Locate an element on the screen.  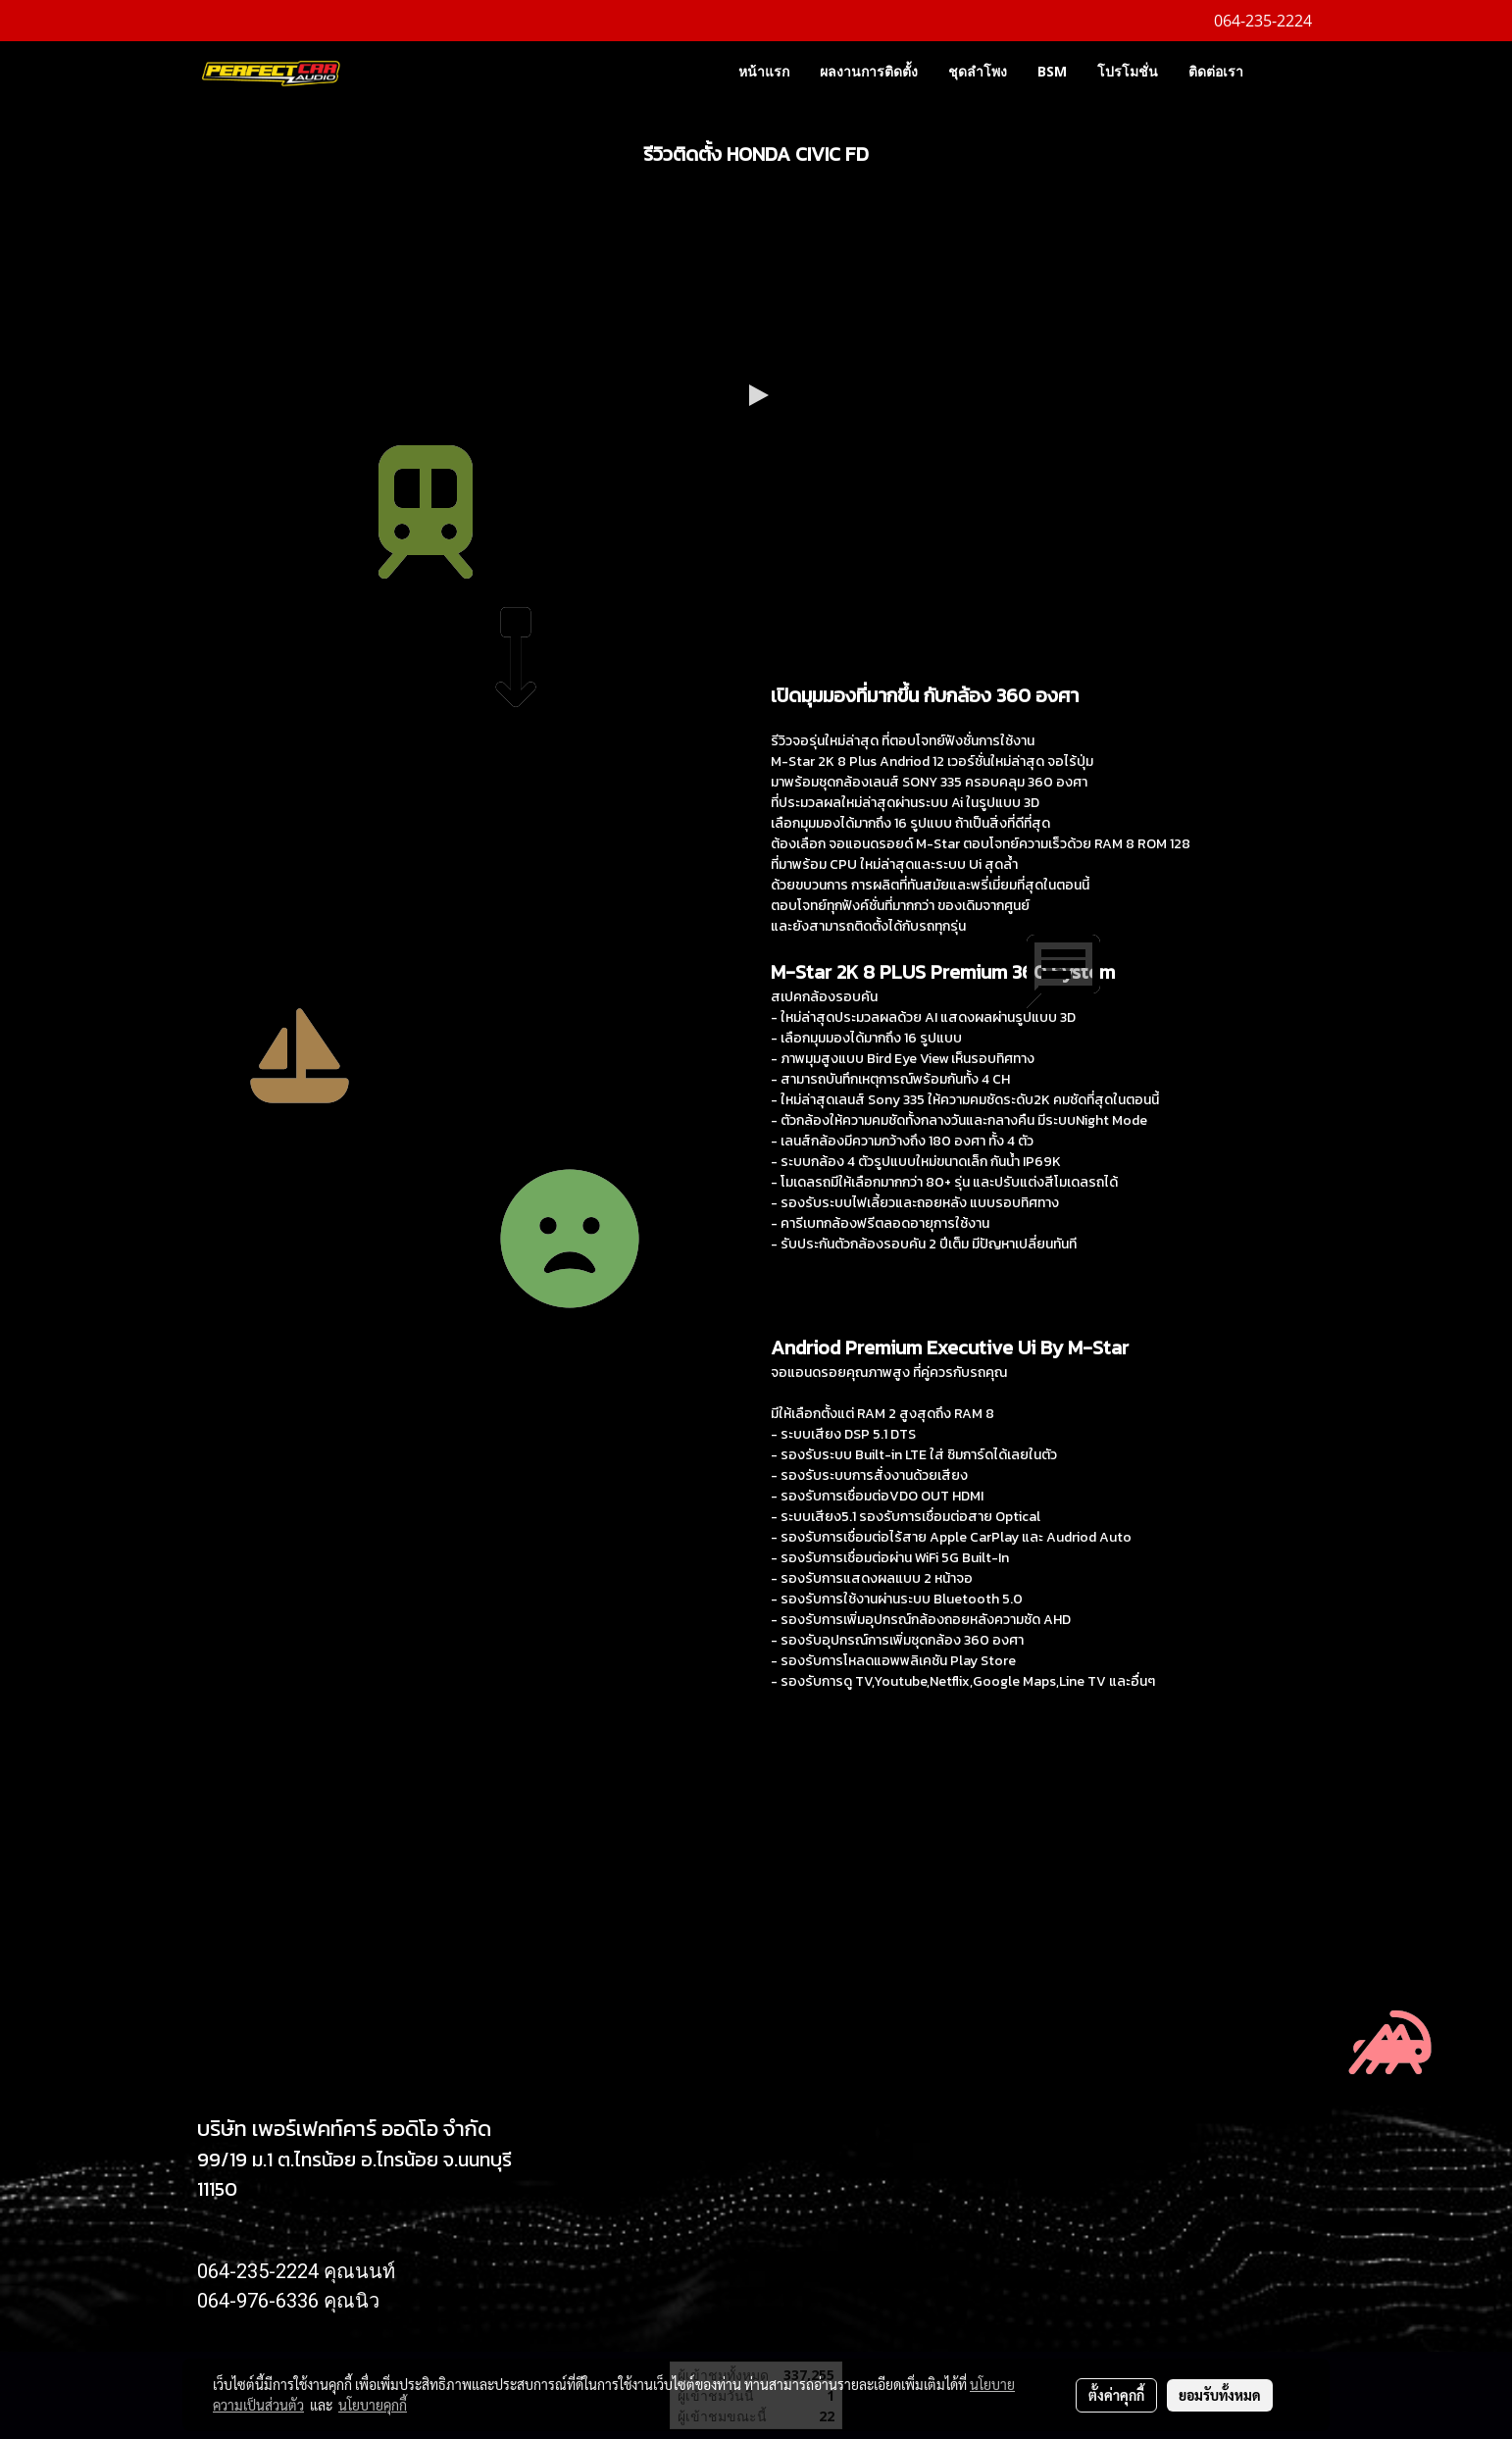
navigate to sailing or boating features is located at coordinates (299, 1053).